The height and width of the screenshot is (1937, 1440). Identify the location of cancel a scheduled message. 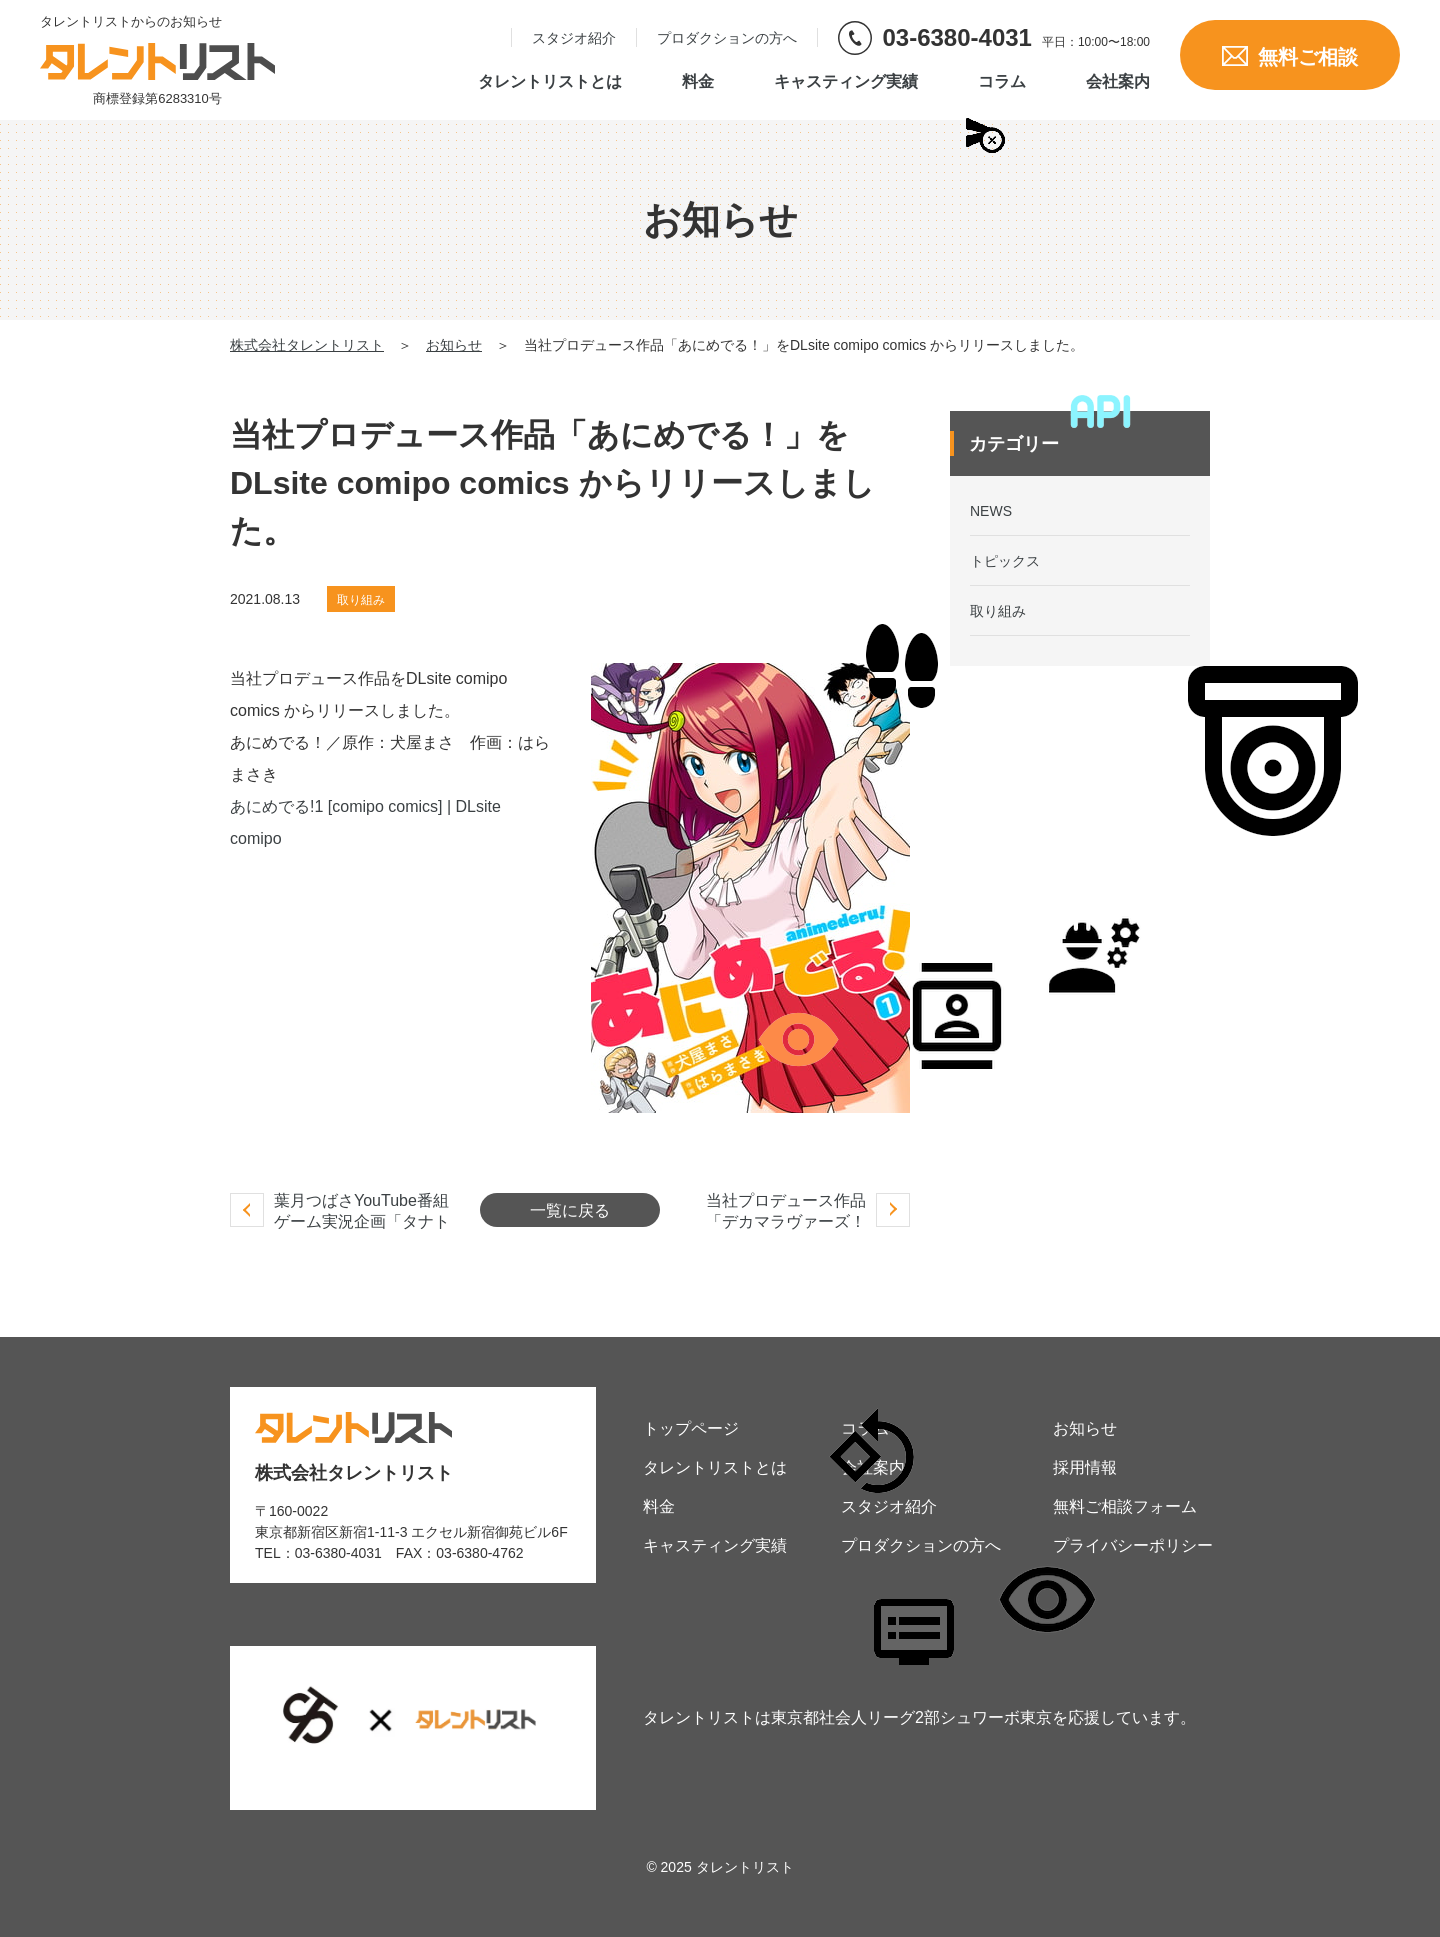
(984, 132).